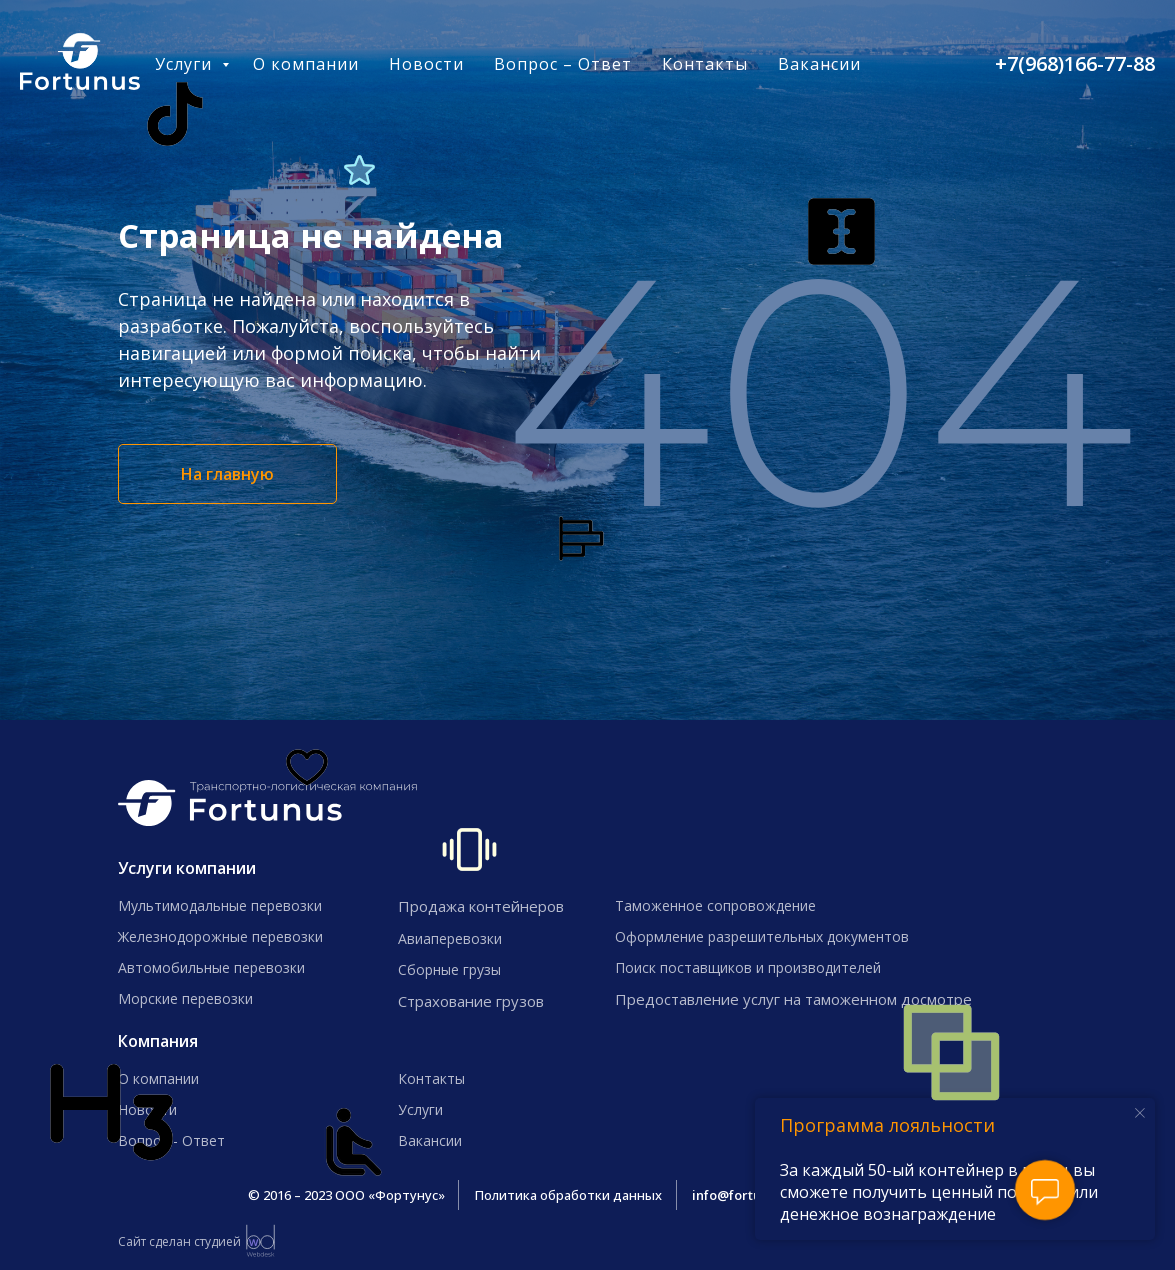  What do you see at coordinates (359, 170) in the screenshot?
I see `add to favorites` at bounding box center [359, 170].